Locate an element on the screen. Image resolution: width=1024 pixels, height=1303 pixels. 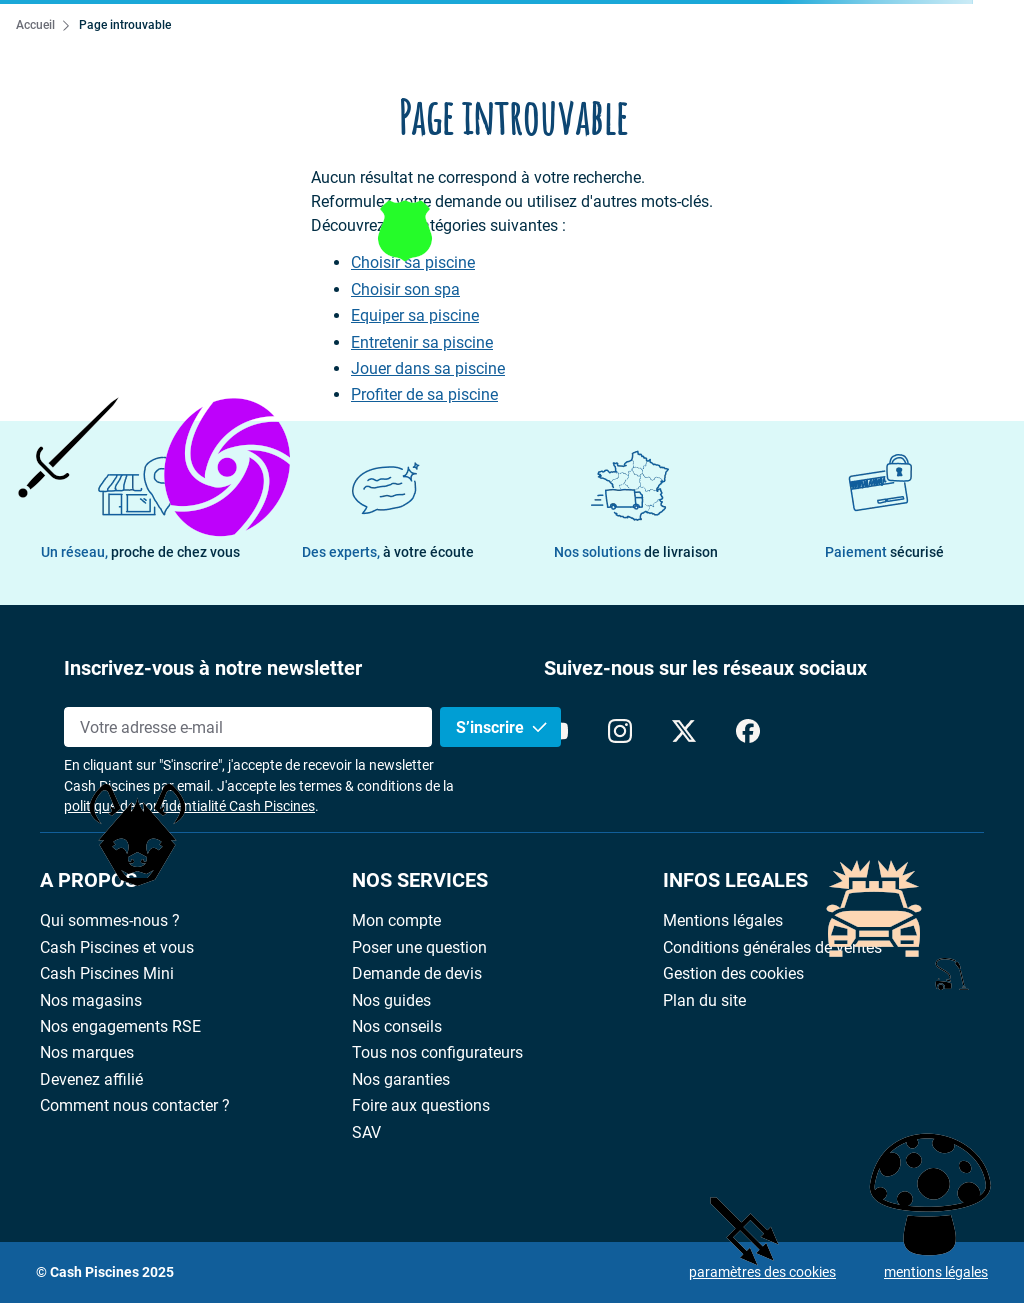
view law enforcement or security features is located at coordinates (405, 231).